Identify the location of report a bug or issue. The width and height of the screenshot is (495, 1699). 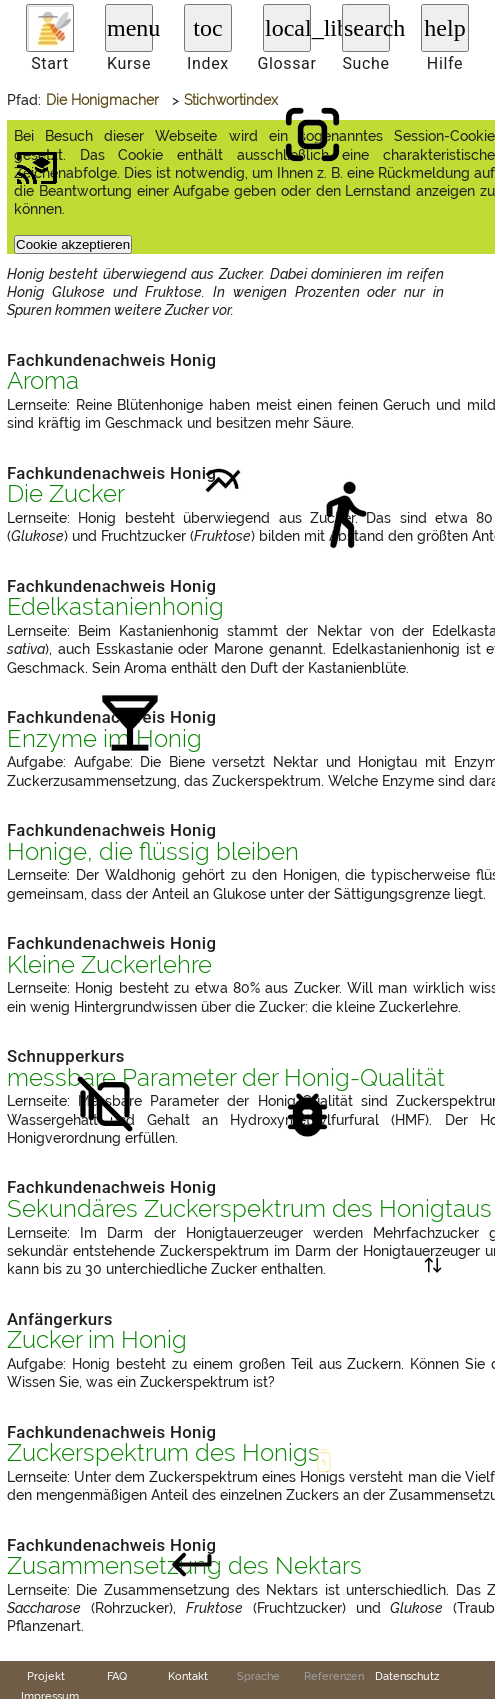
(307, 1114).